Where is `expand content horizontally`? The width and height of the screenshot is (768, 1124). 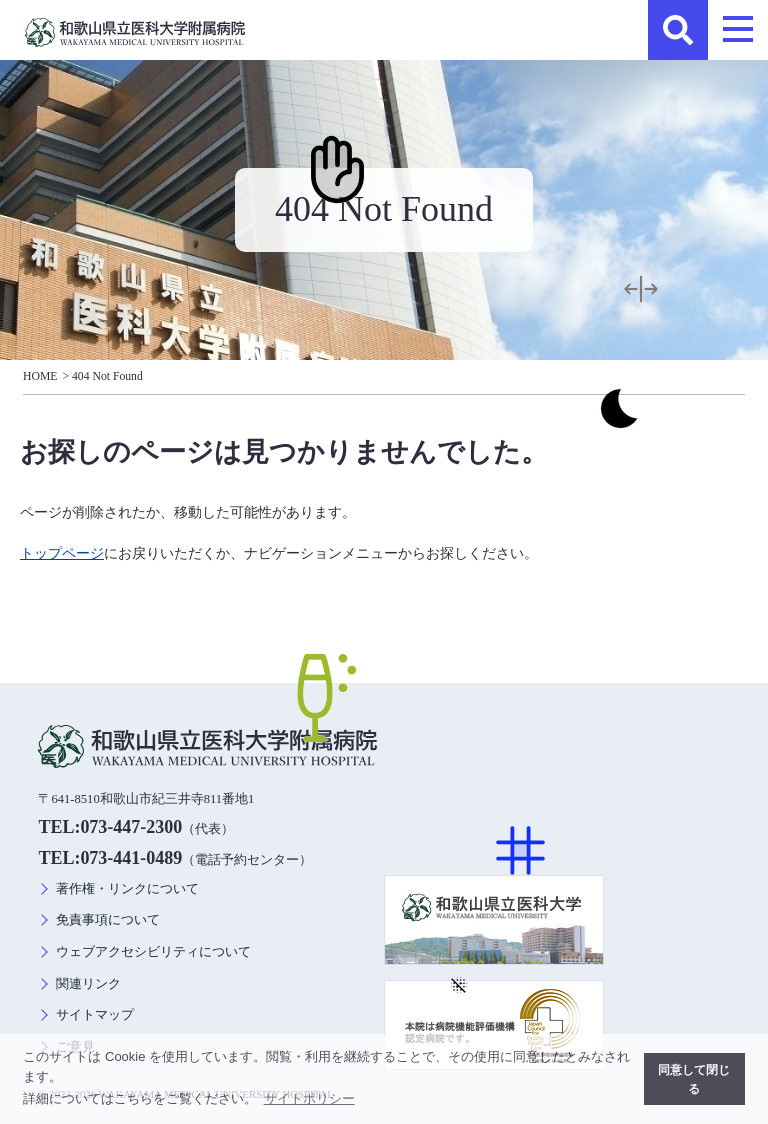
expand content horizontally is located at coordinates (641, 289).